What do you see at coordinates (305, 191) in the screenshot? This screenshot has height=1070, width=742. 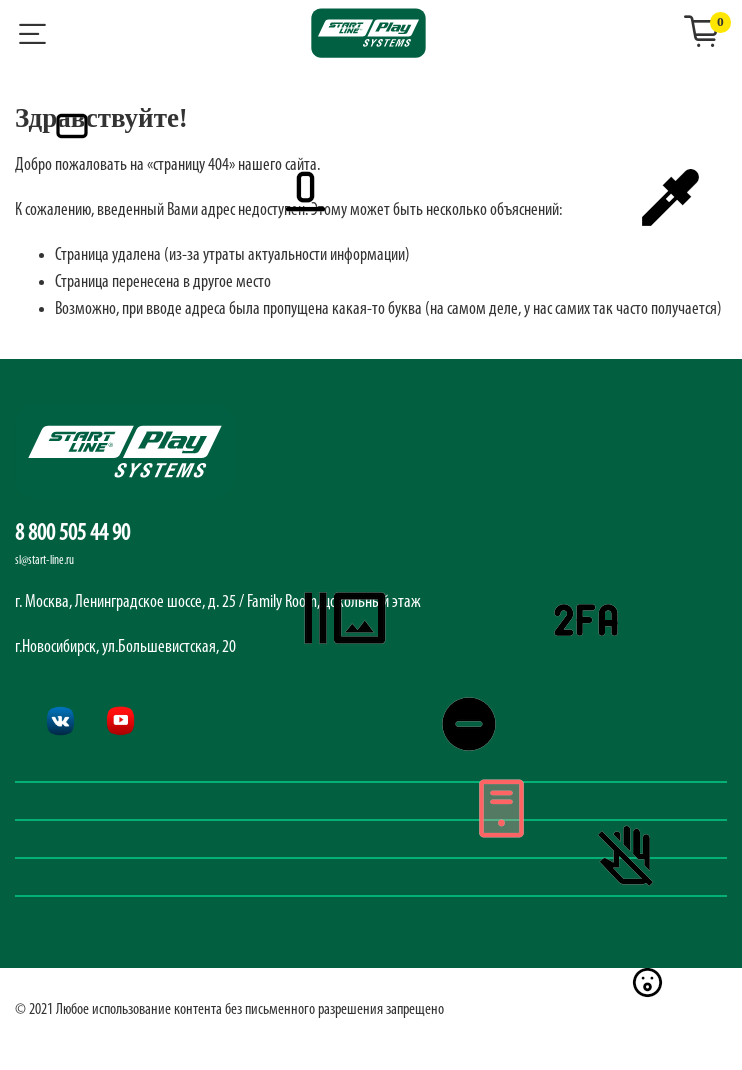 I see `align selected elements to the bottom` at bounding box center [305, 191].